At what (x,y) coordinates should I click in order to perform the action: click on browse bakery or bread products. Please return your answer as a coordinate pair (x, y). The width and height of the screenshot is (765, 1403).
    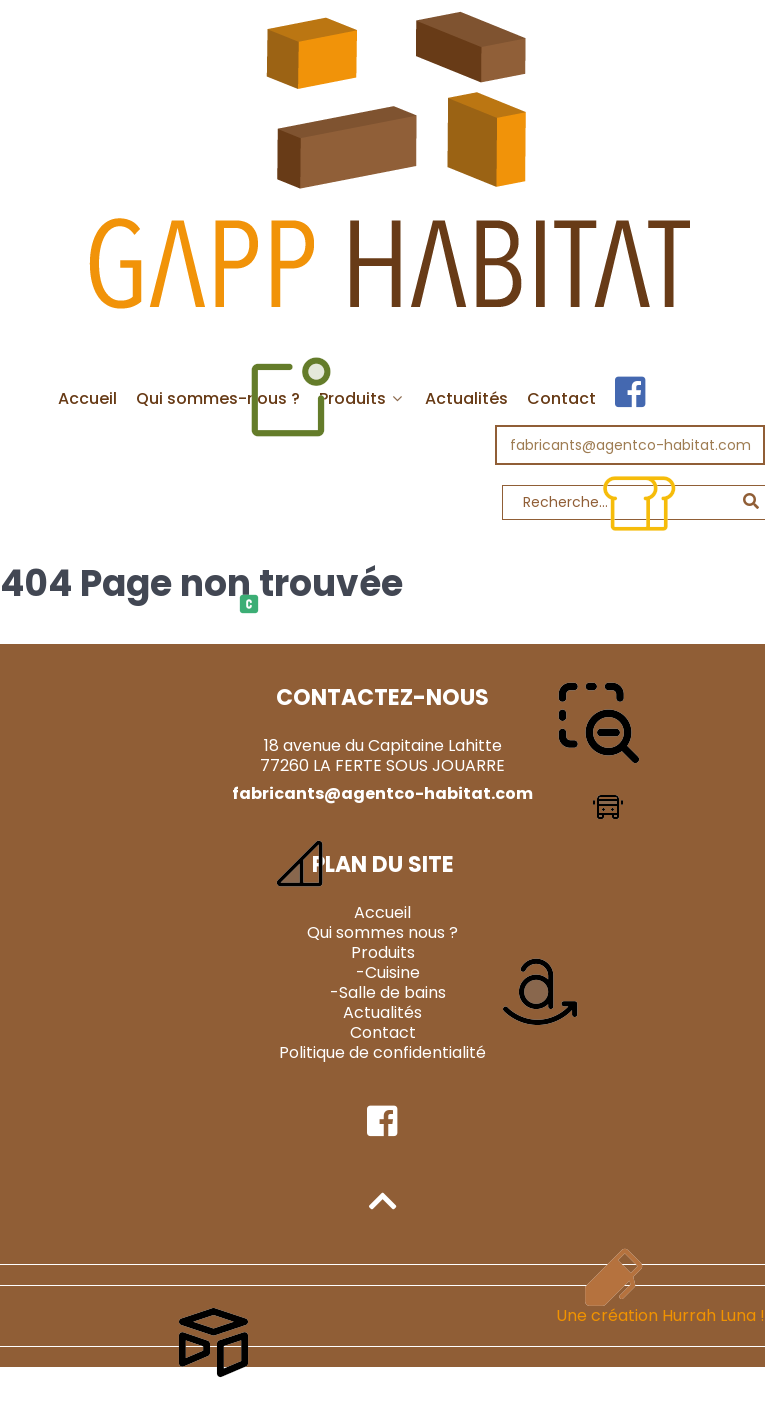
    Looking at the image, I should click on (640, 503).